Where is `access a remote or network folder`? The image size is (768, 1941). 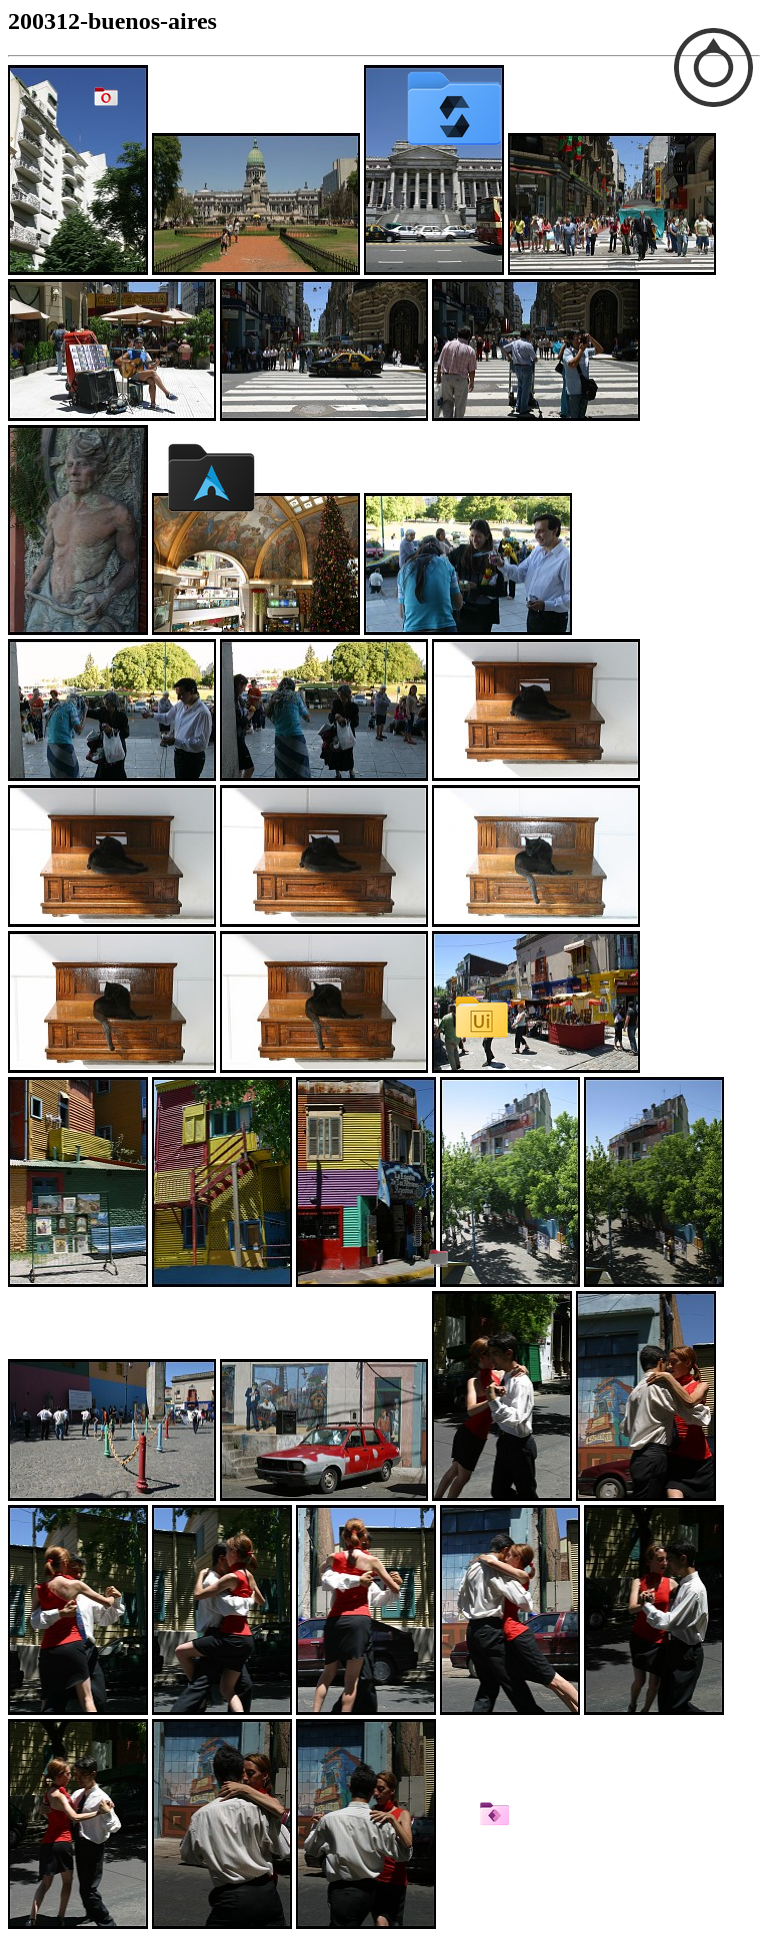 access a remote or network folder is located at coordinates (439, 1258).